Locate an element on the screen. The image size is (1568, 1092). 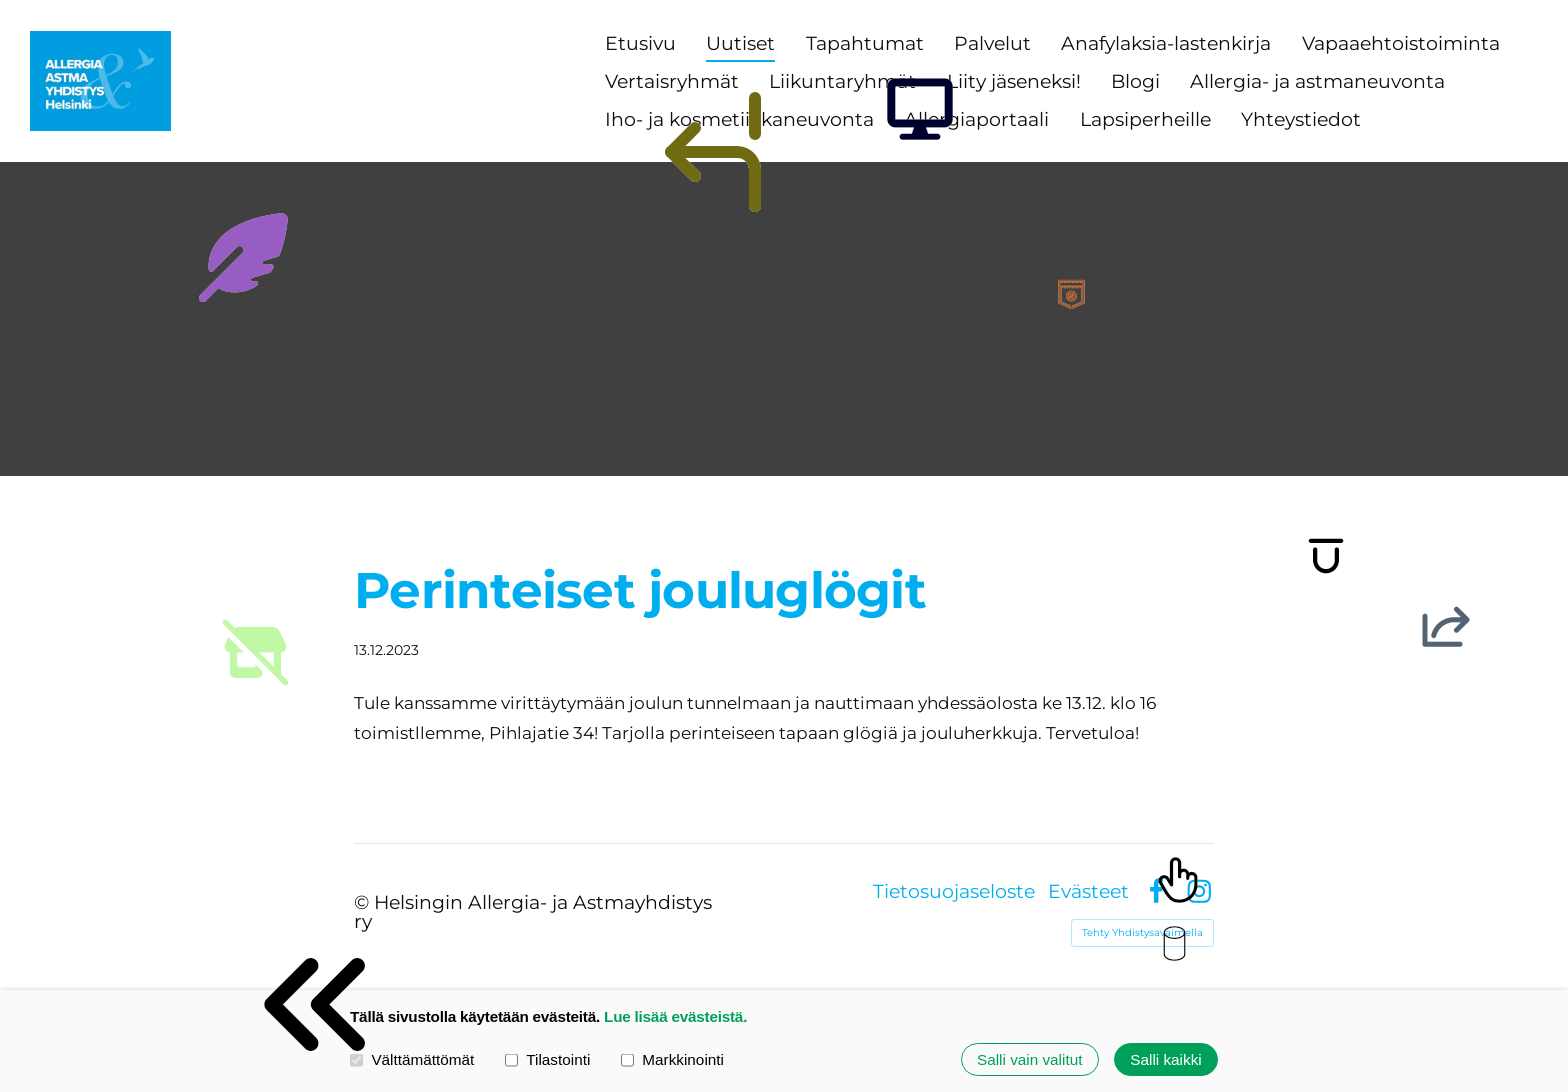
share this content is located at coordinates (1446, 625).